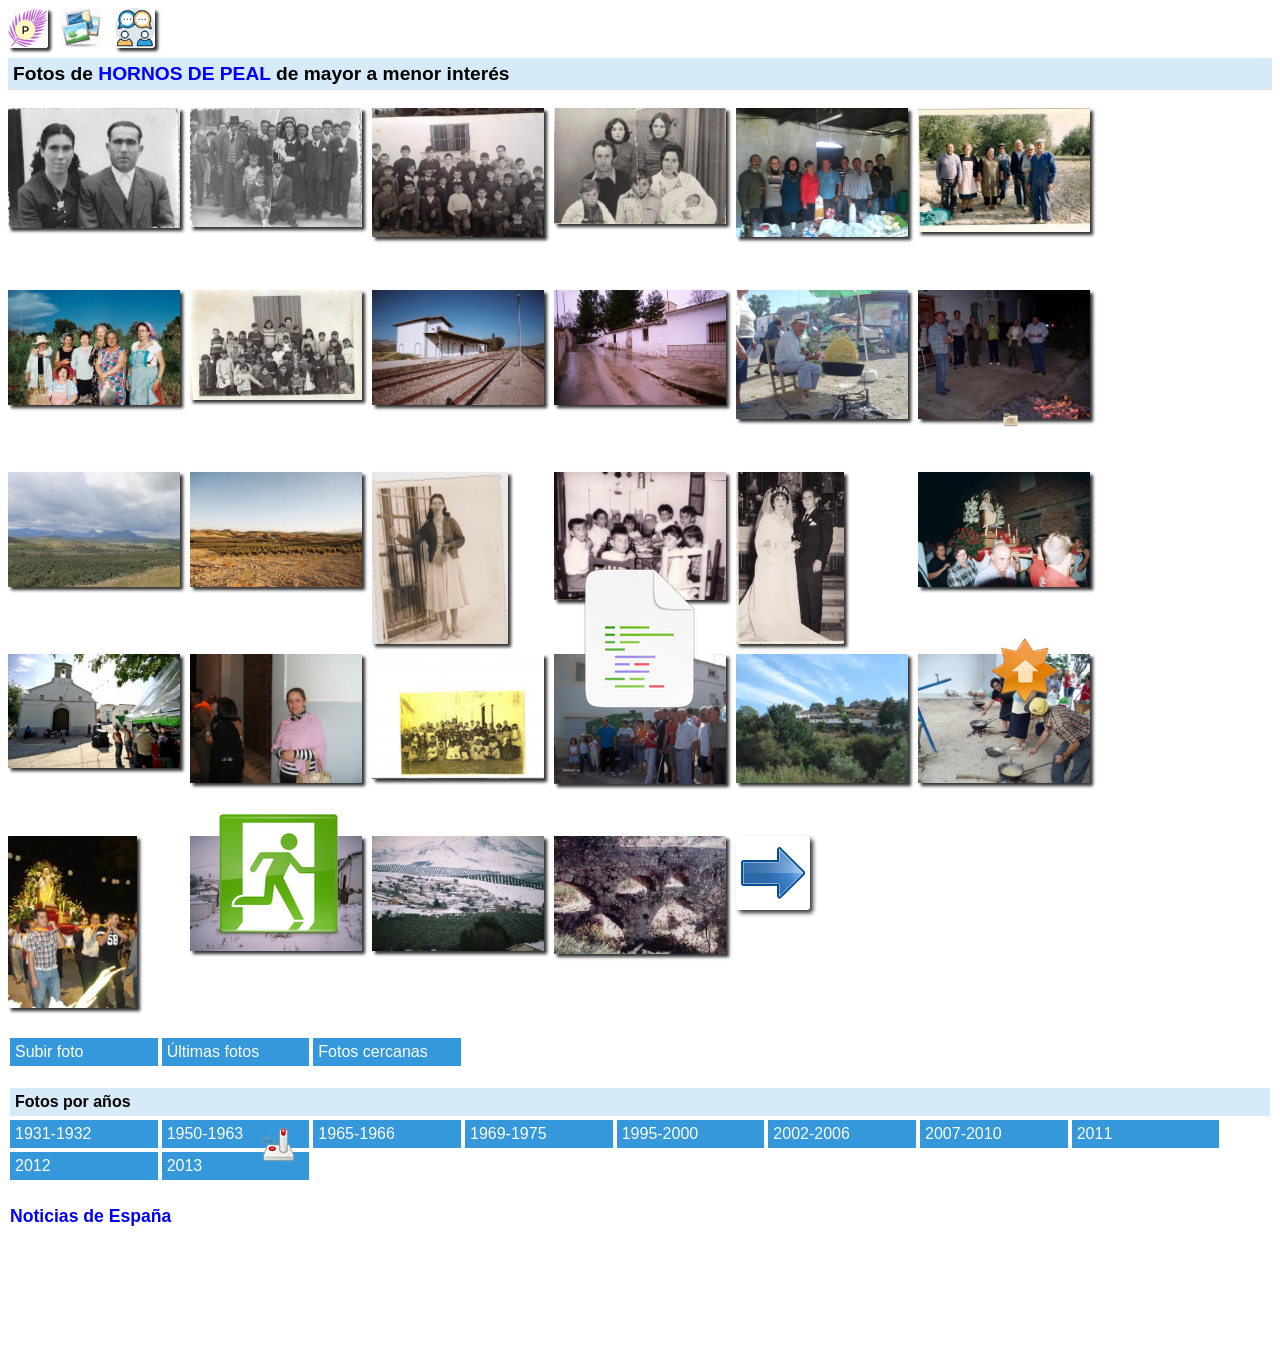 Image resolution: width=1280 pixels, height=1360 pixels. Describe the element at coordinates (639, 638) in the screenshot. I see `a COBOL source code file` at that location.